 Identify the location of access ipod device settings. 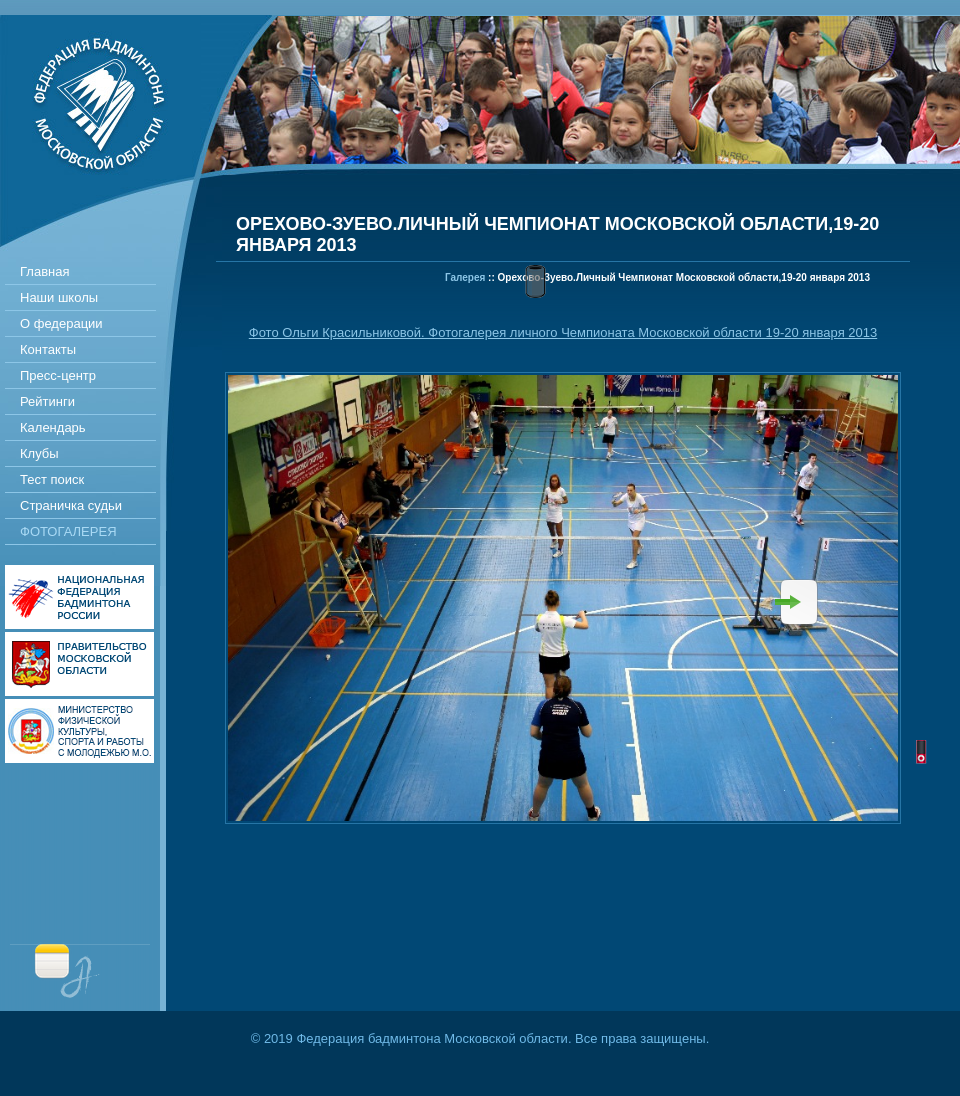
(921, 752).